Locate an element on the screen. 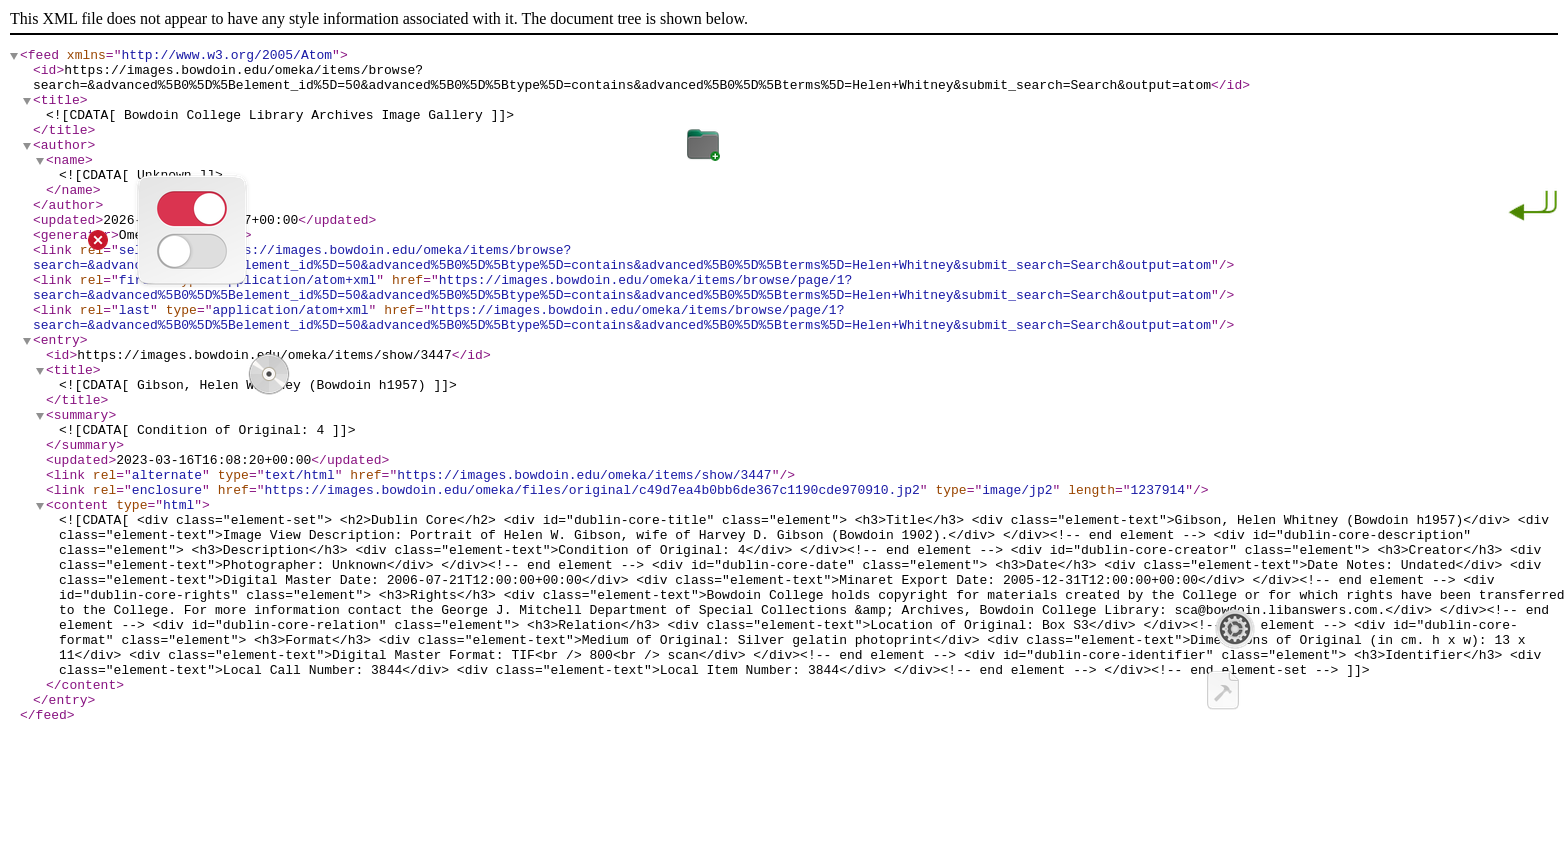 The width and height of the screenshot is (1568, 858). reply to all recipients in an email thread is located at coordinates (1532, 202).